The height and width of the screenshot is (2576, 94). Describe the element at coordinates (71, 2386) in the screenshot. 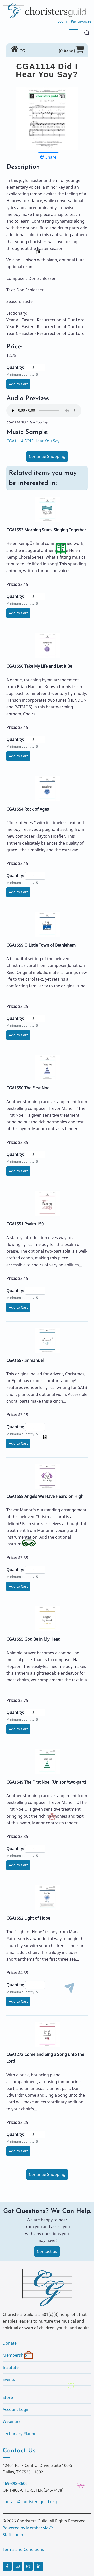

I see `indicates new notifications or alerts` at that location.